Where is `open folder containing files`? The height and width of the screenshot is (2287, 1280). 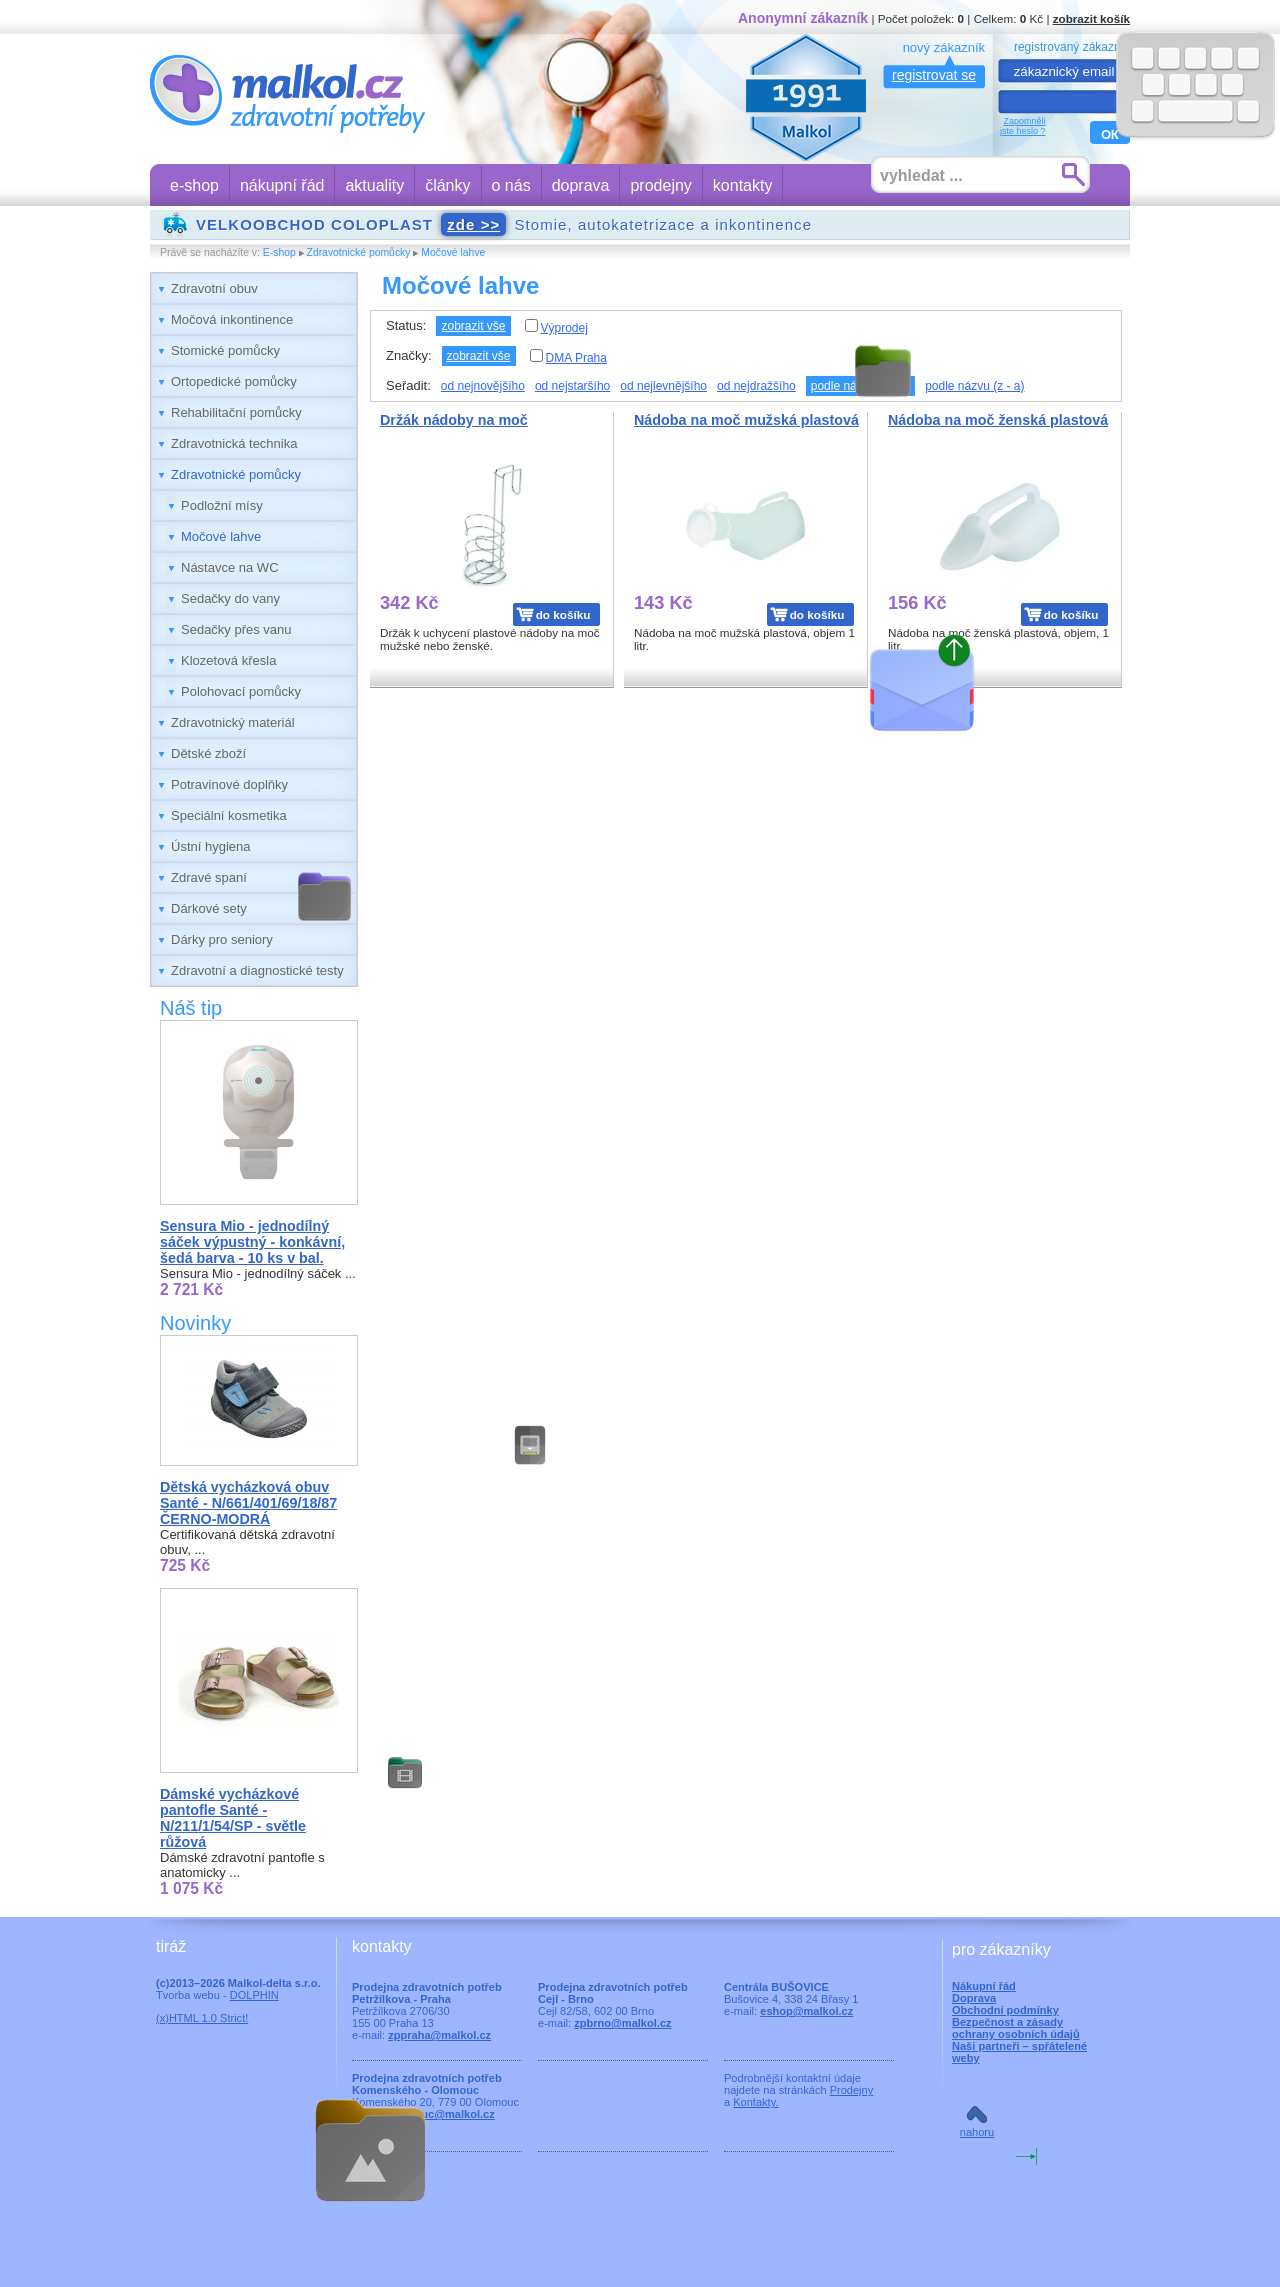 open folder containing files is located at coordinates (883, 371).